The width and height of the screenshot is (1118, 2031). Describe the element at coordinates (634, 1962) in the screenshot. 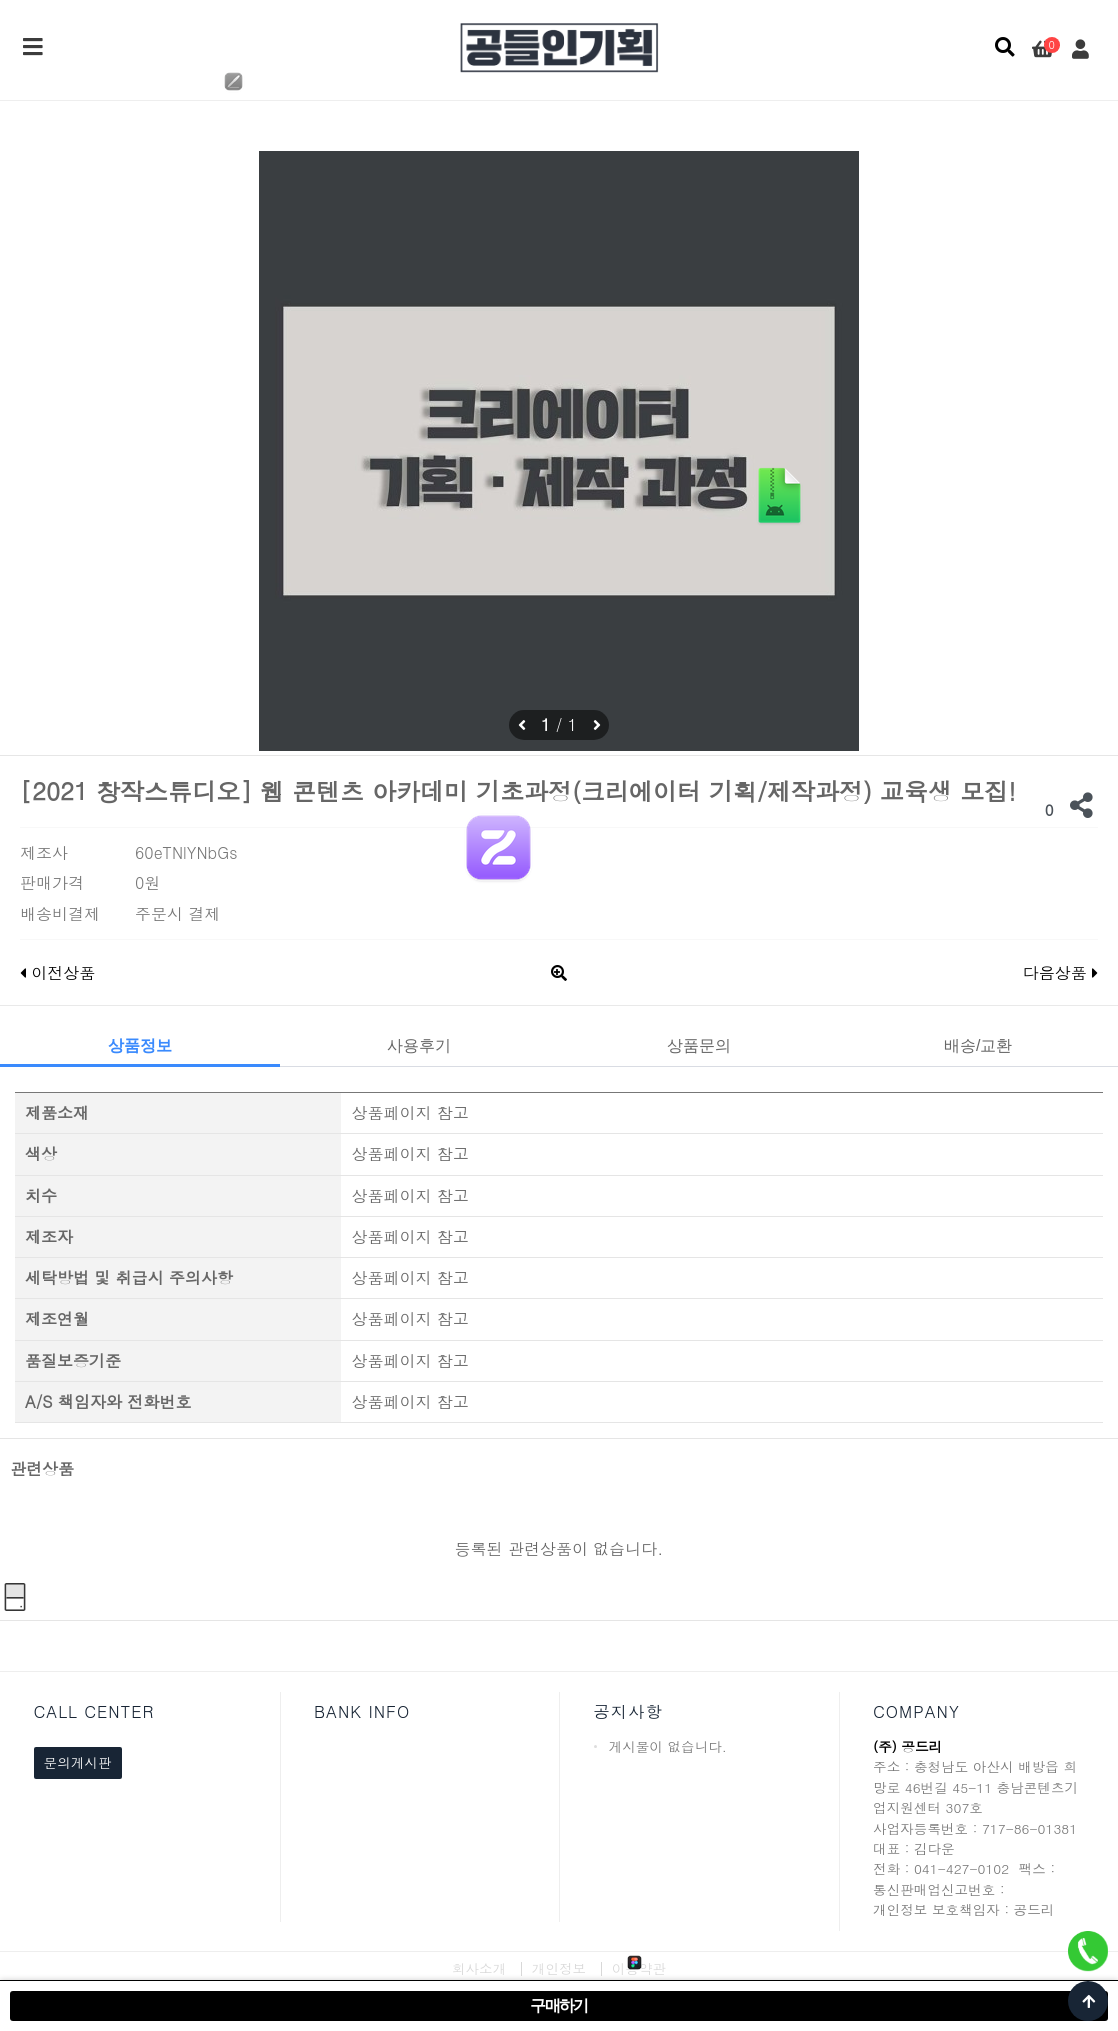

I see `open Figma design application` at that location.